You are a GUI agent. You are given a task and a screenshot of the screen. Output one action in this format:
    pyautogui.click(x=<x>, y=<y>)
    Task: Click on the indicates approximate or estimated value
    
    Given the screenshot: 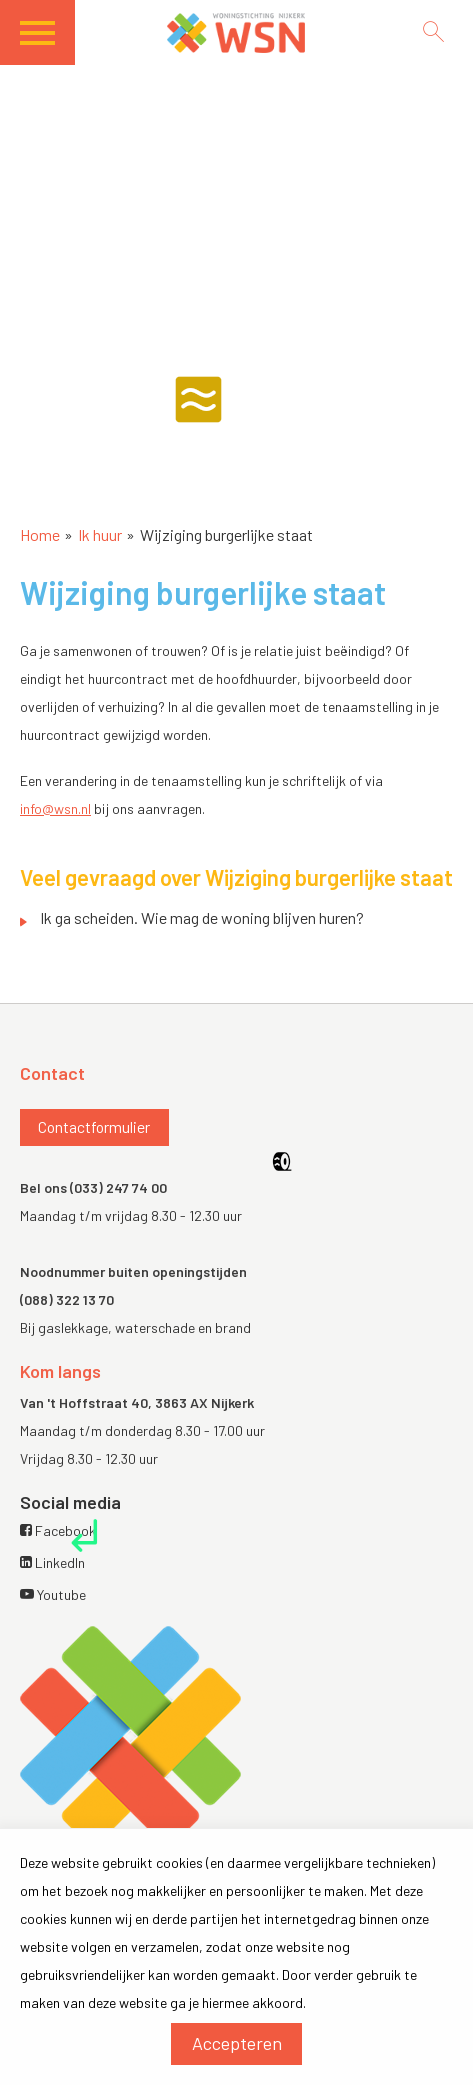 What is the action you would take?
    pyautogui.click(x=198, y=399)
    